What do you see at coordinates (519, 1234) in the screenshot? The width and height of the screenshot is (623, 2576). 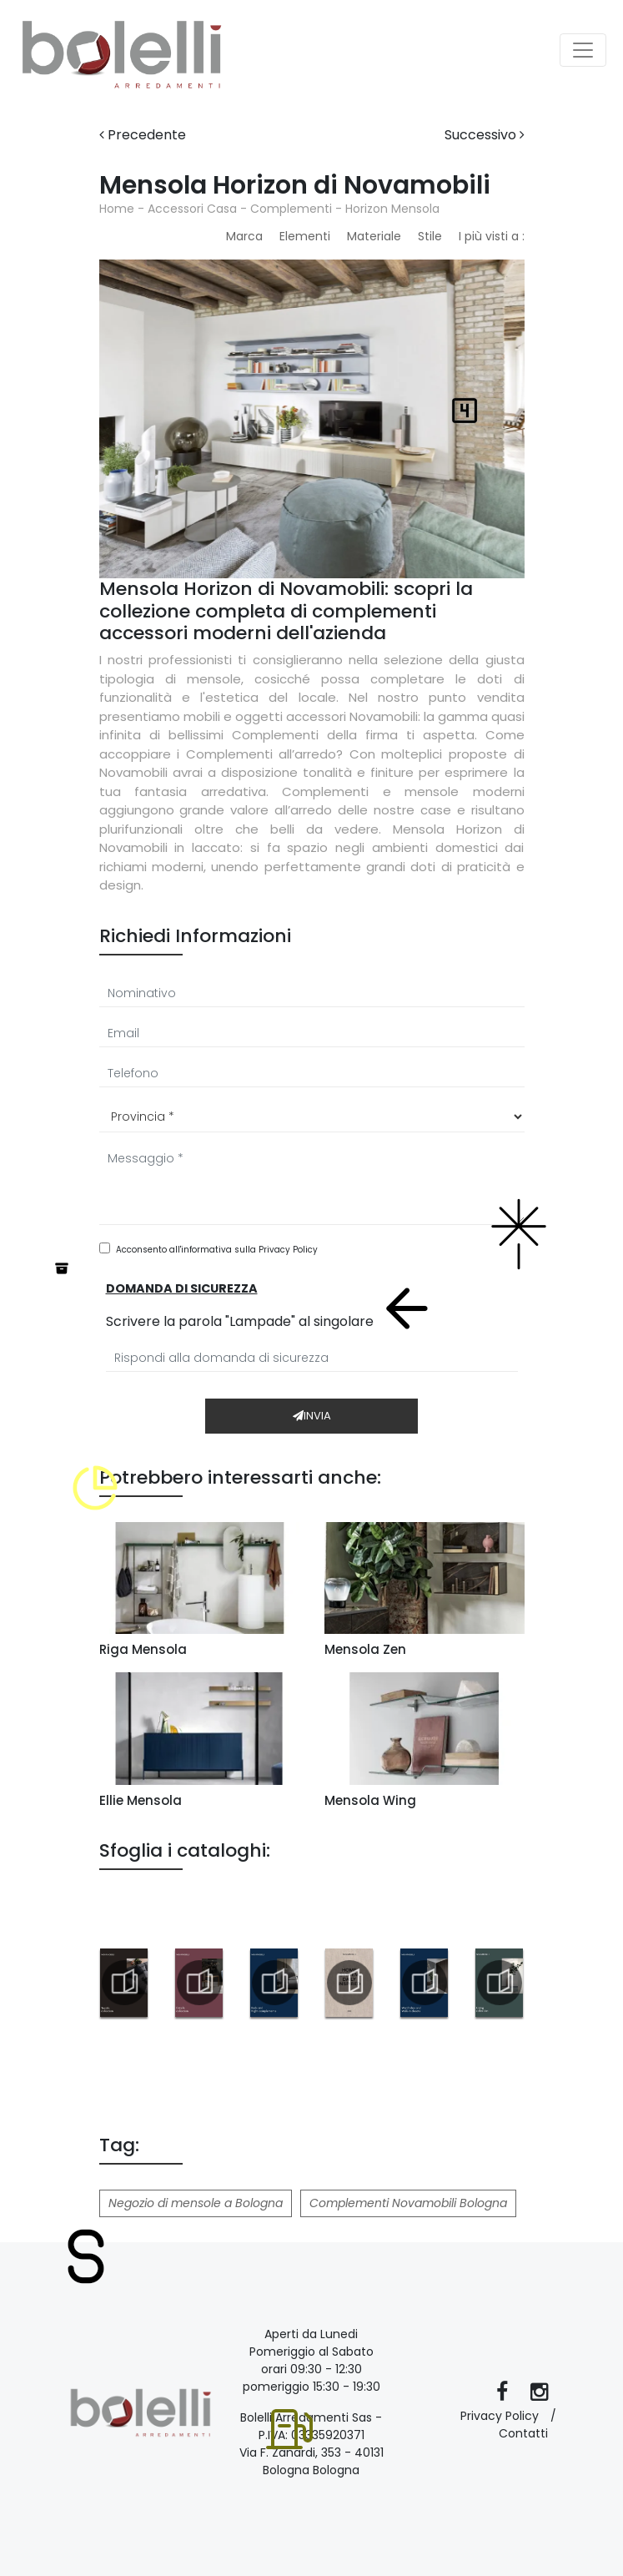 I see `link to linktree profile` at bounding box center [519, 1234].